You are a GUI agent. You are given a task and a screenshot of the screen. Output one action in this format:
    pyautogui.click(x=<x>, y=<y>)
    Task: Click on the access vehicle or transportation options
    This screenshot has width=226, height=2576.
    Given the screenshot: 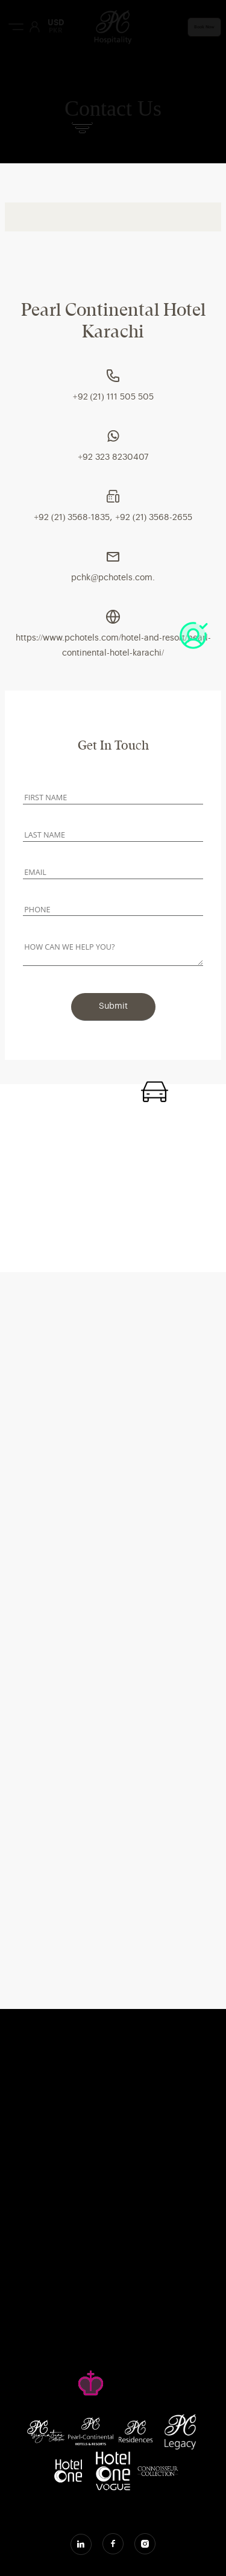 What is the action you would take?
    pyautogui.click(x=154, y=1092)
    